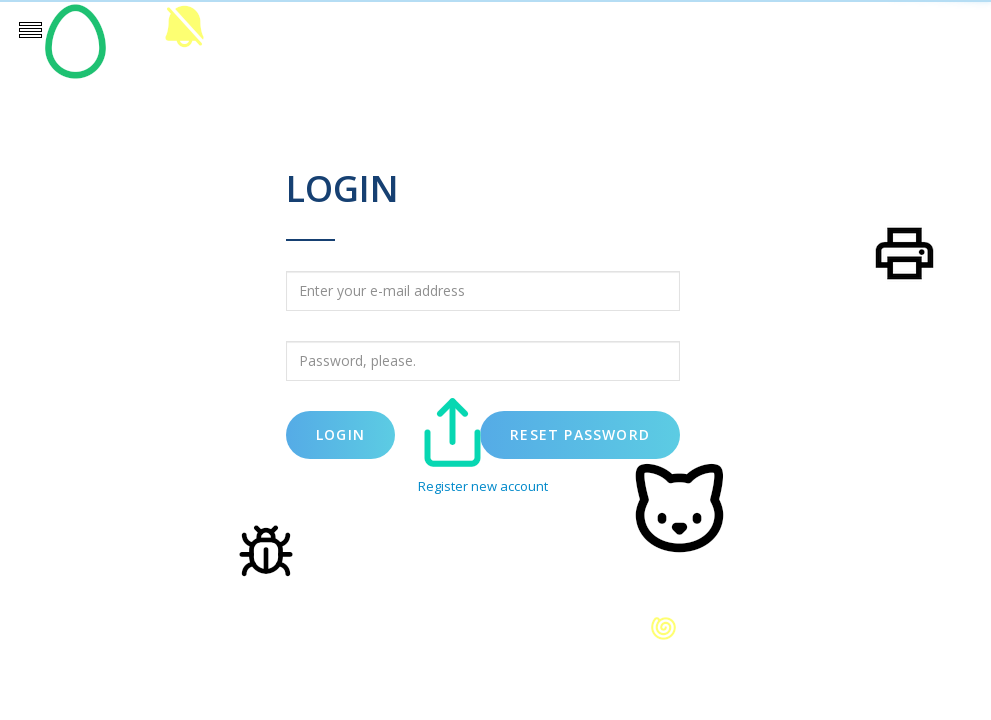  Describe the element at coordinates (184, 26) in the screenshot. I see `mute notifications` at that location.